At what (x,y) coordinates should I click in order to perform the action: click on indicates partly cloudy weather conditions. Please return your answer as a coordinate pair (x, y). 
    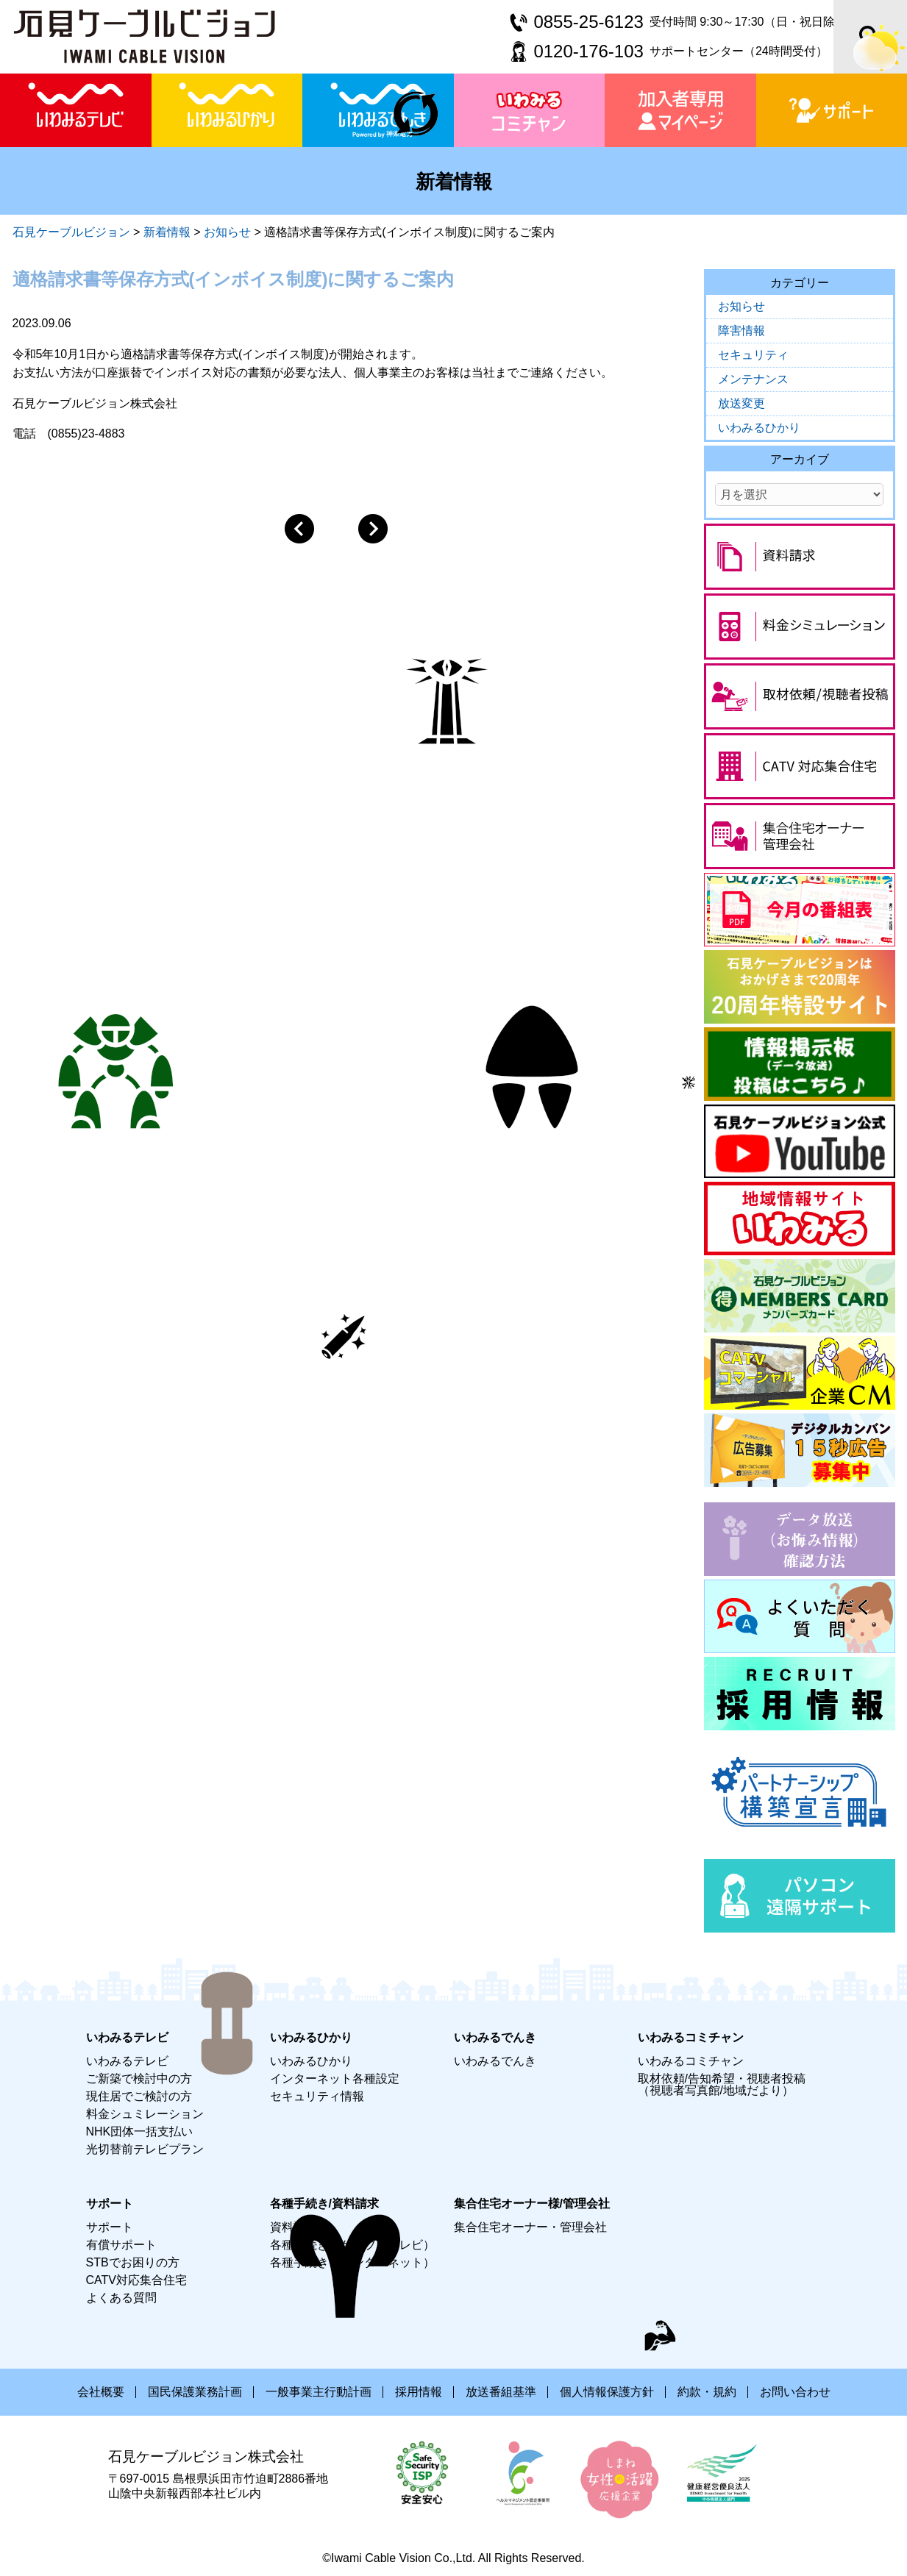
    Looking at the image, I should click on (879, 48).